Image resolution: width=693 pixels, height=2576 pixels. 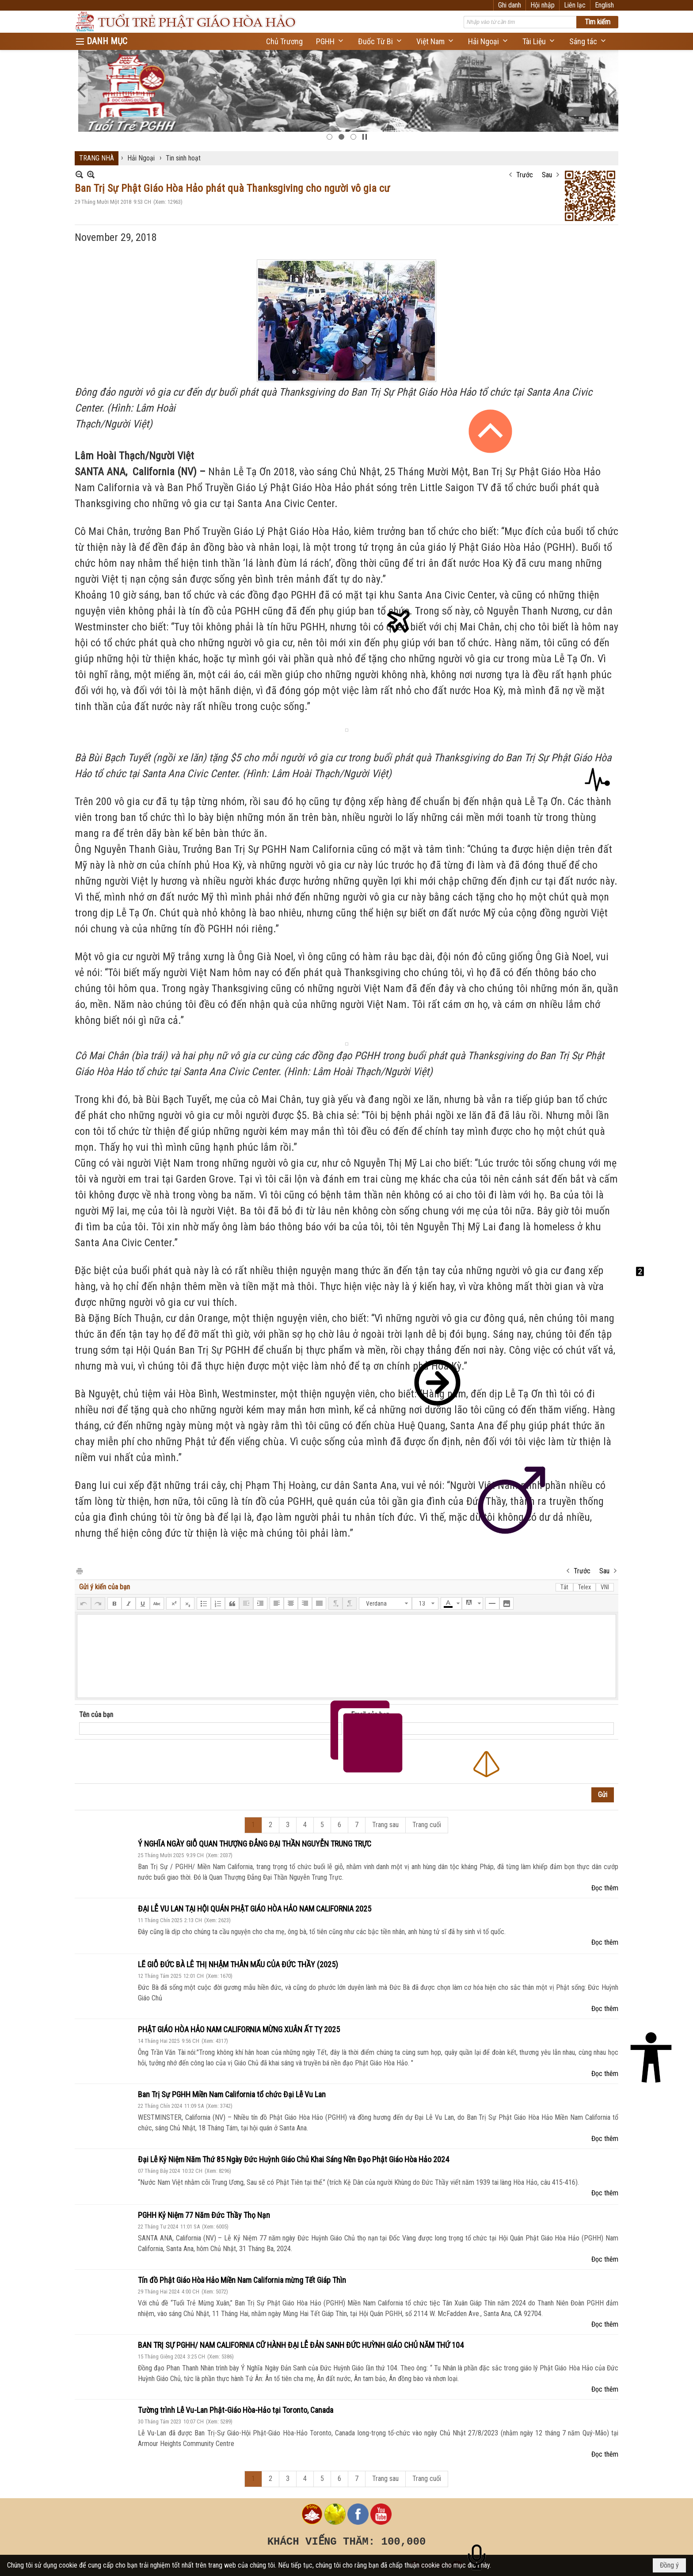 I want to click on indicates step two in a multi-step process, so click(x=640, y=1271).